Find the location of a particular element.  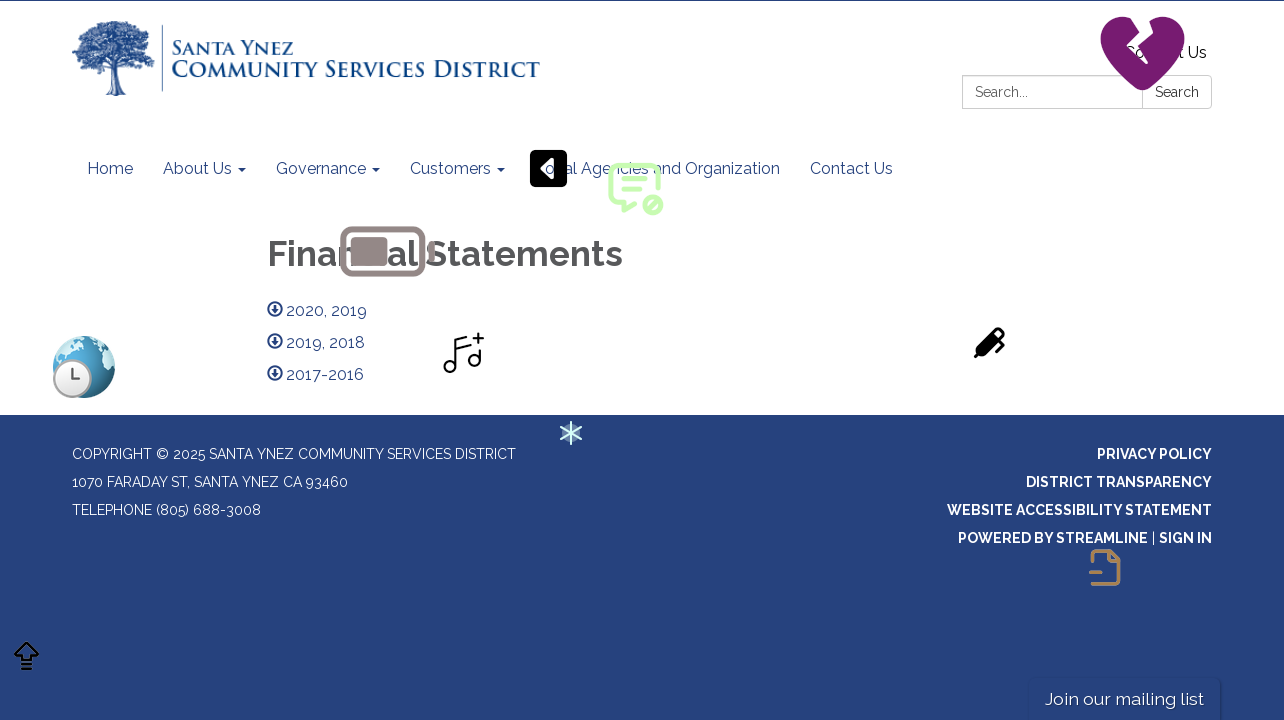

navigate to the previous item or screen is located at coordinates (548, 168).